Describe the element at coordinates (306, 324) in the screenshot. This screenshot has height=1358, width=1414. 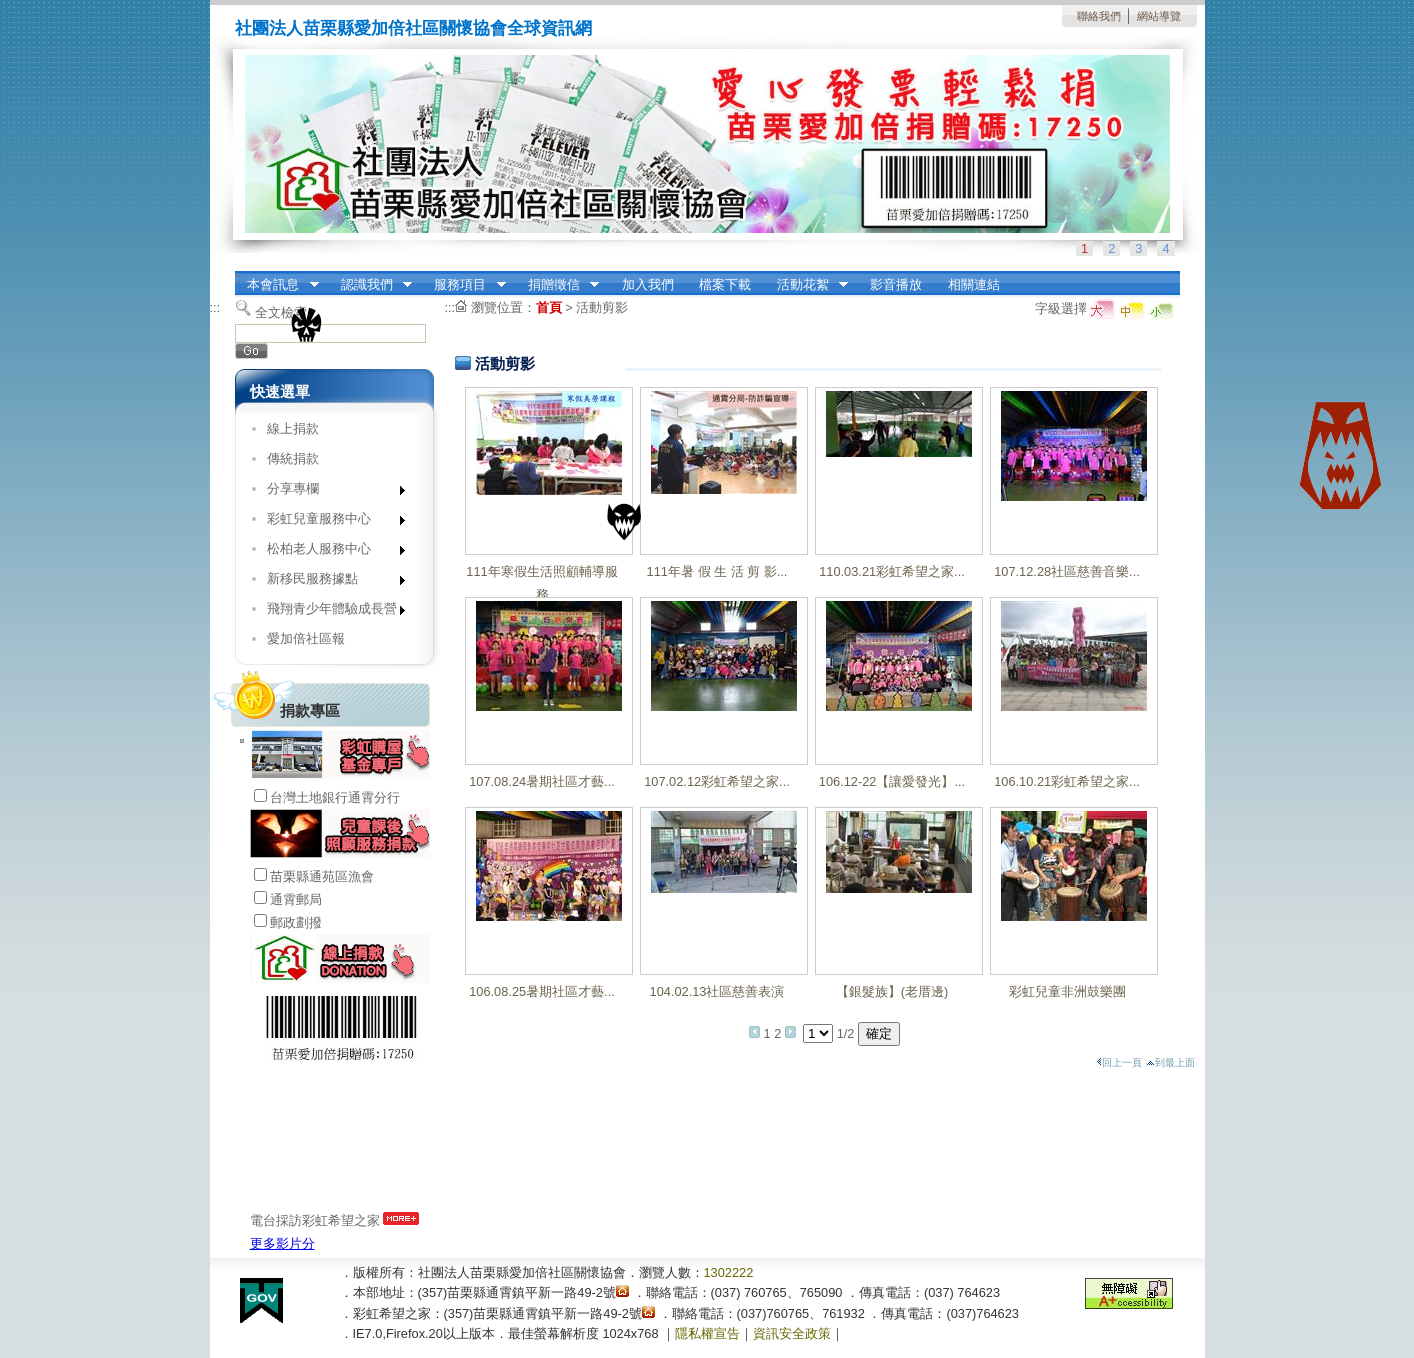
I see `indicates danger or deadly hazard in gameplay` at that location.